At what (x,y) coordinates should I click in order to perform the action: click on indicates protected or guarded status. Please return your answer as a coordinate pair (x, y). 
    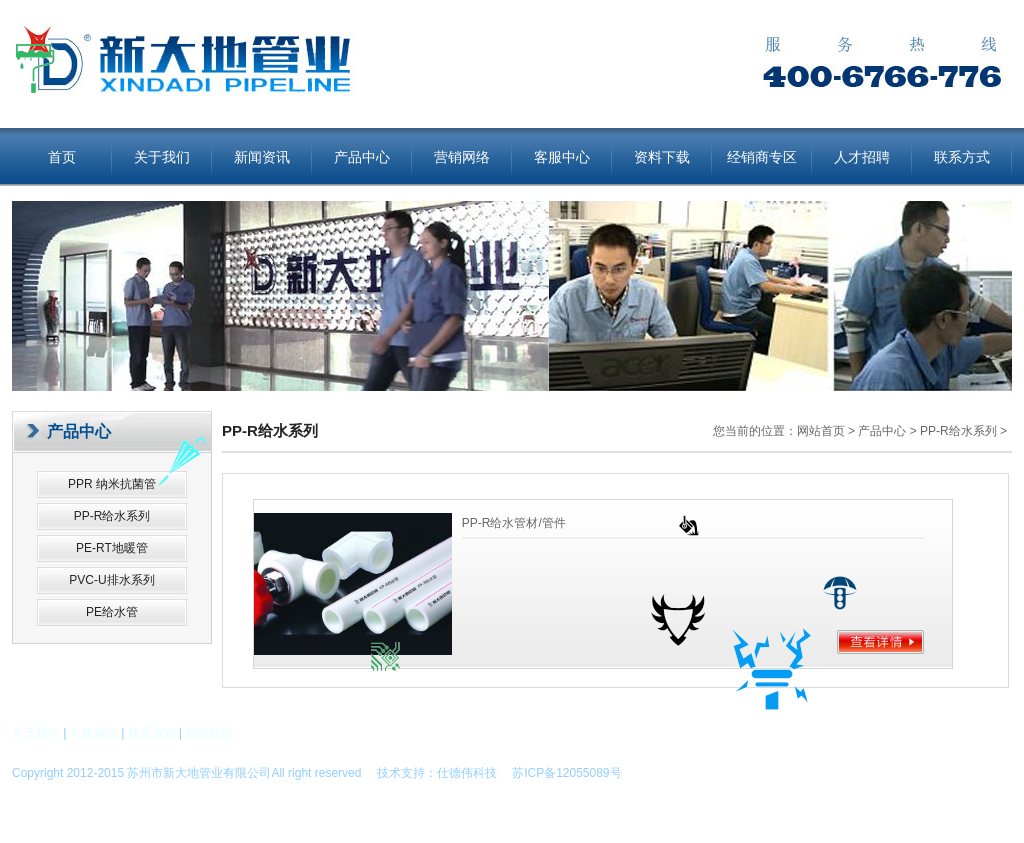
    Looking at the image, I should click on (678, 619).